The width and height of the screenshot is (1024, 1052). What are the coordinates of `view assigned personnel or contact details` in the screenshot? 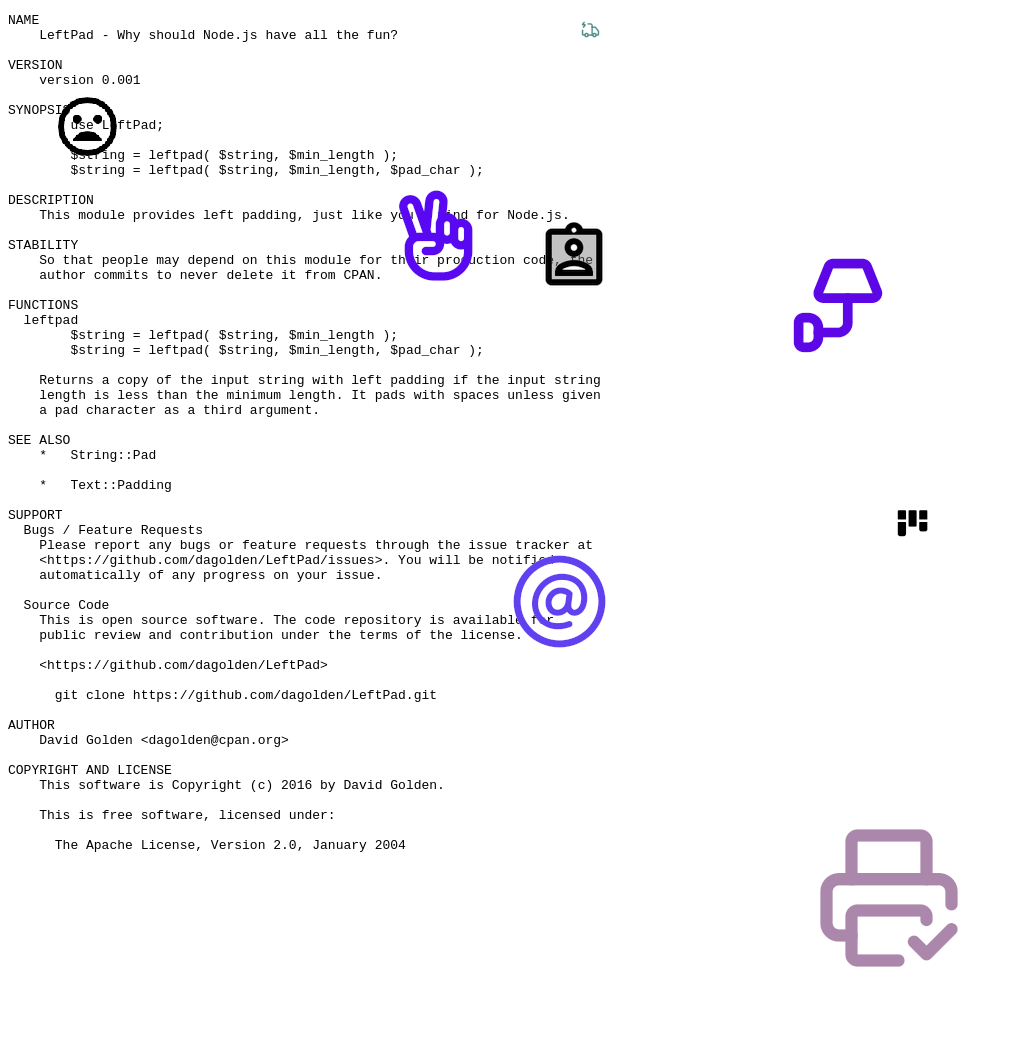 It's located at (574, 257).